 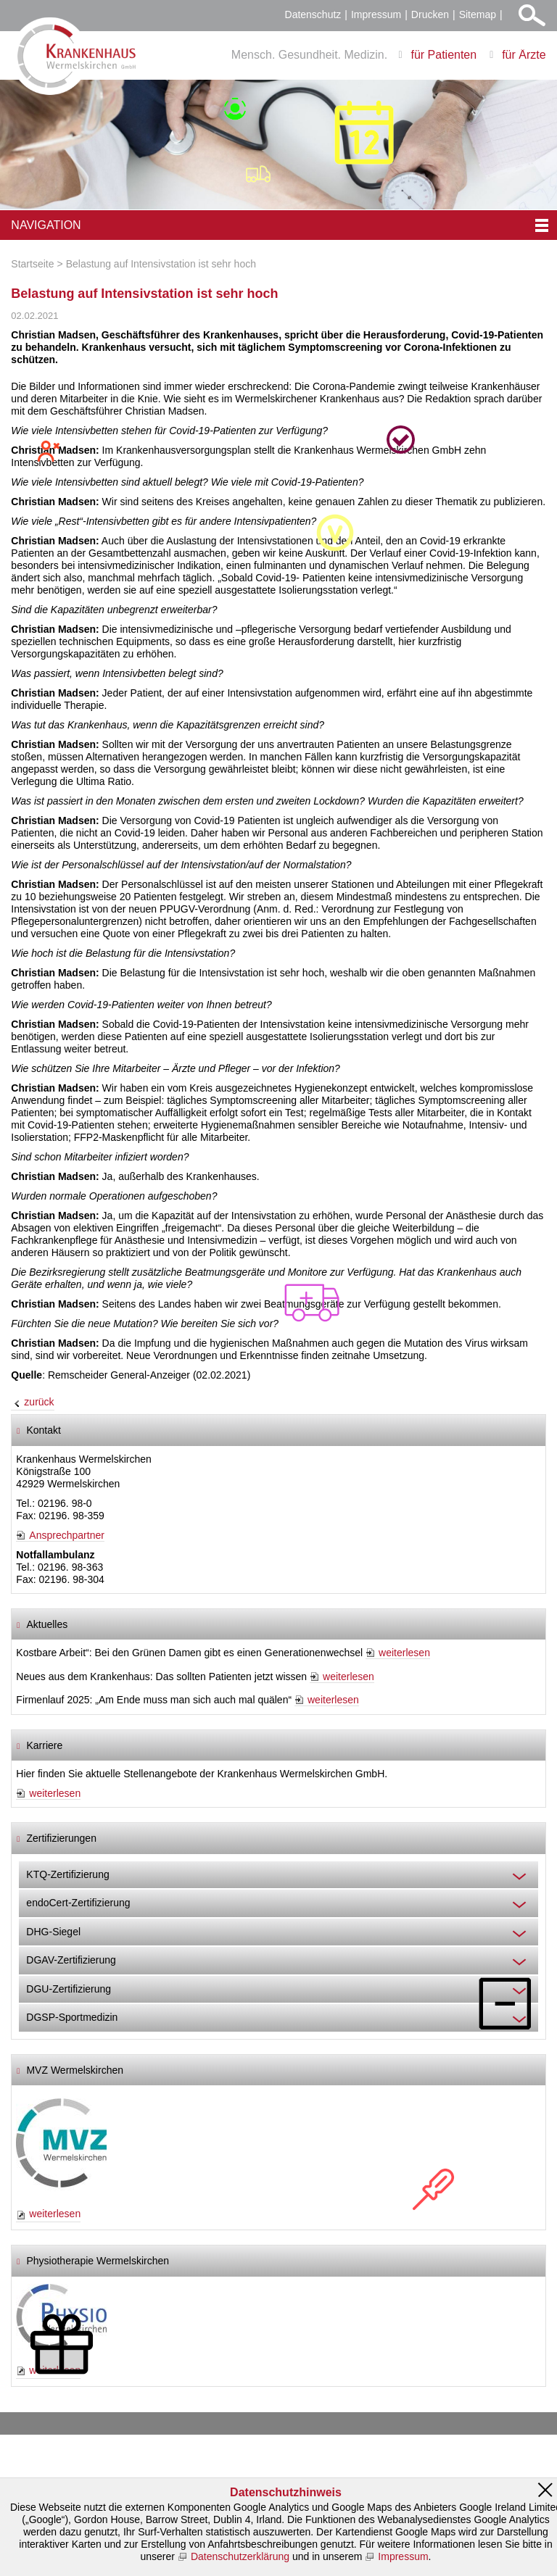 I want to click on access emergency medical services, so click(x=310, y=1300).